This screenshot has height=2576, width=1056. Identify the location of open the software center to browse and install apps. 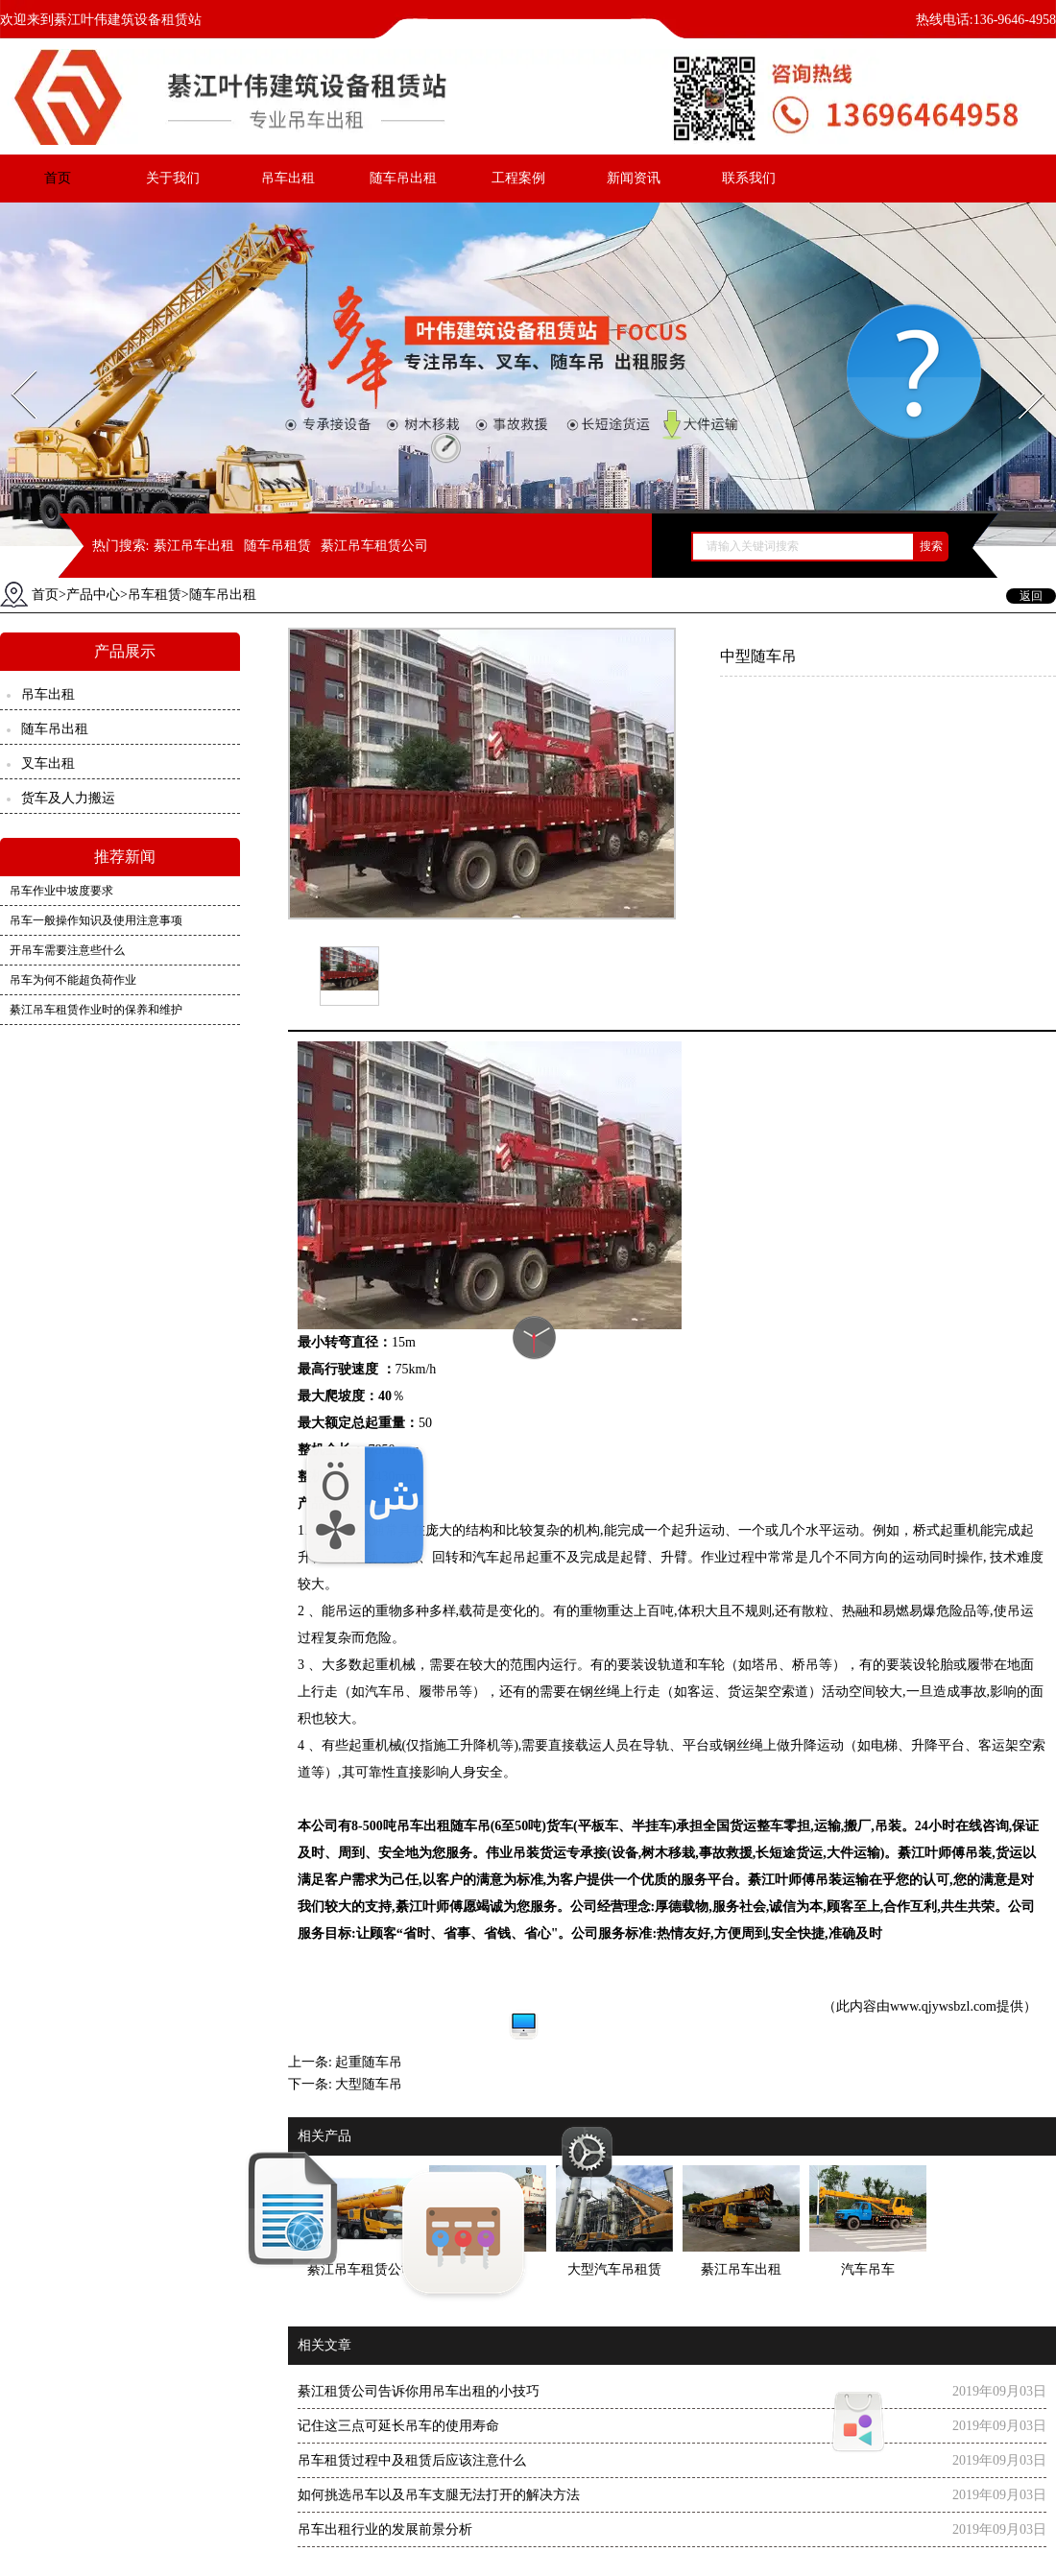
(858, 2421).